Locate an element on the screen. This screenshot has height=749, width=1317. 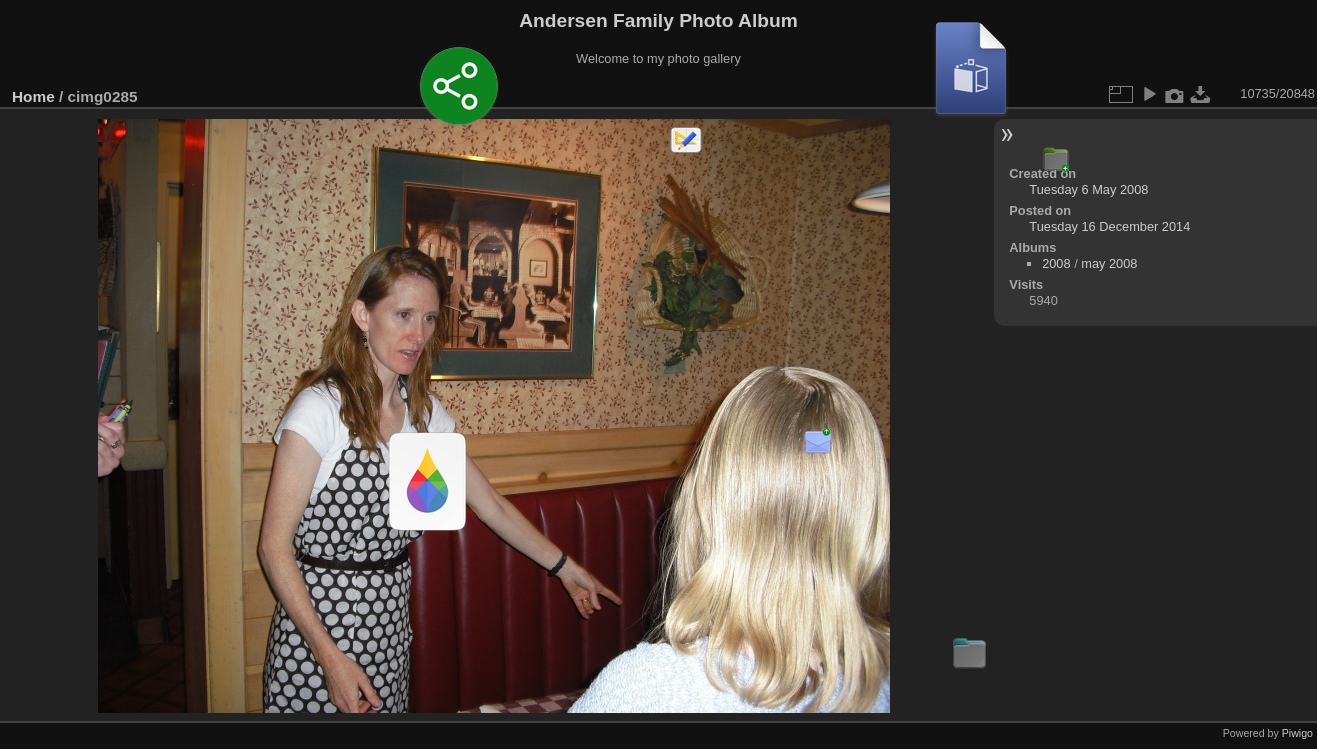
open folder to view contents is located at coordinates (969, 652).